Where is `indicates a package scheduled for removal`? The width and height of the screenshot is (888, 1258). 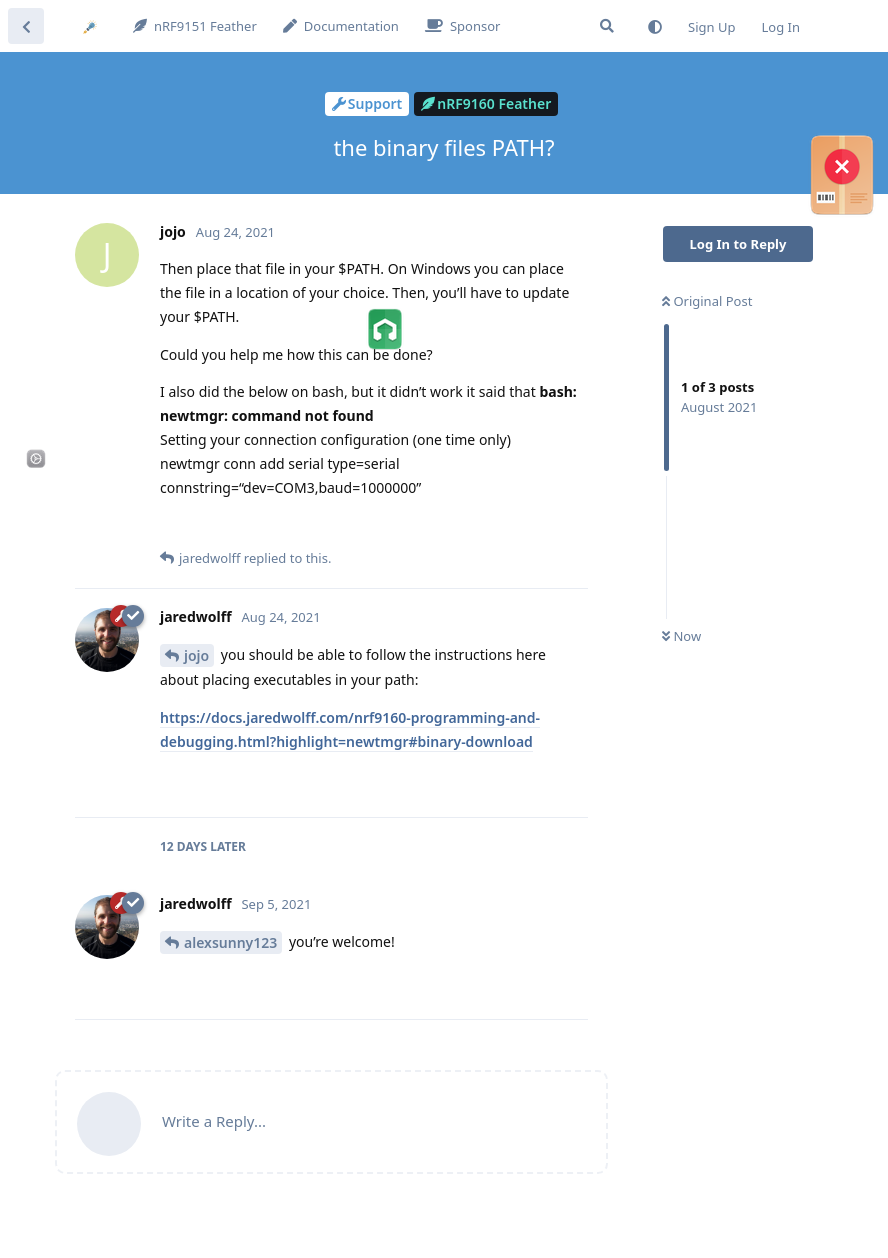
indicates a package scheduled for removal is located at coordinates (842, 175).